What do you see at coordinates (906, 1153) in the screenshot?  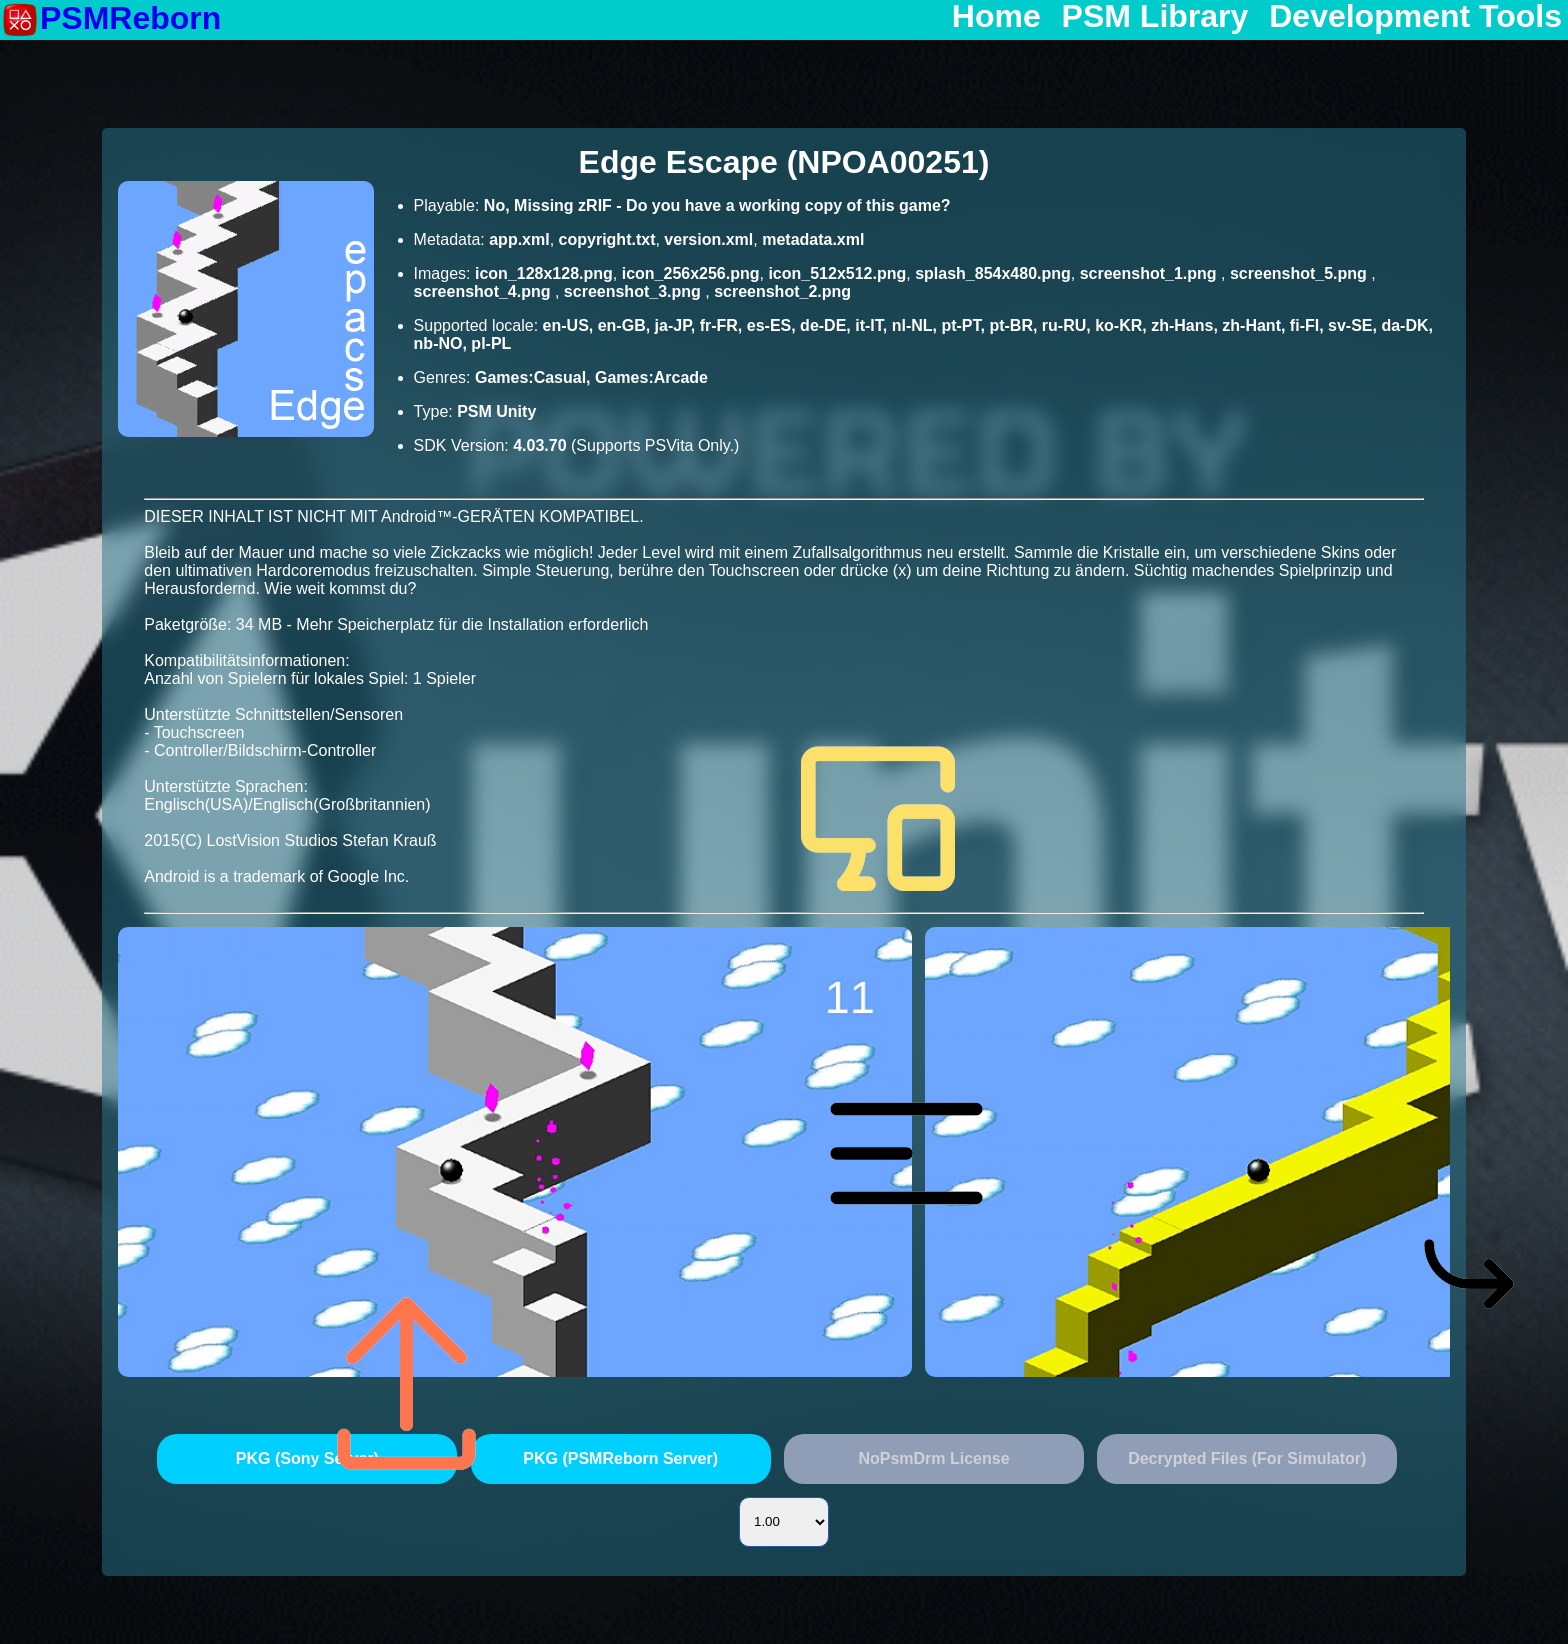 I see `open navigation menu` at bounding box center [906, 1153].